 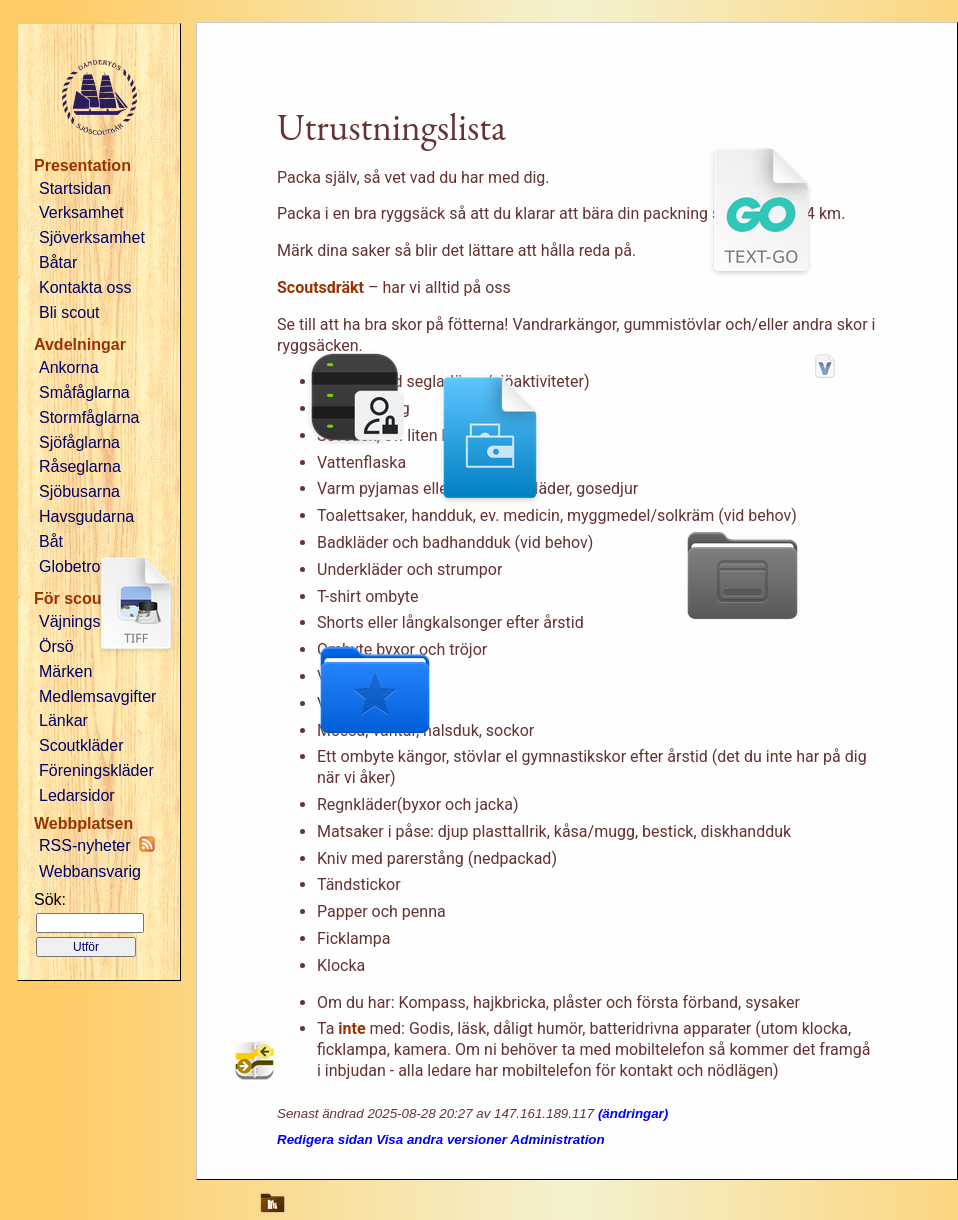 What do you see at coordinates (490, 440) in the screenshot?
I see `apple wallet pass file` at bounding box center [490, 440].